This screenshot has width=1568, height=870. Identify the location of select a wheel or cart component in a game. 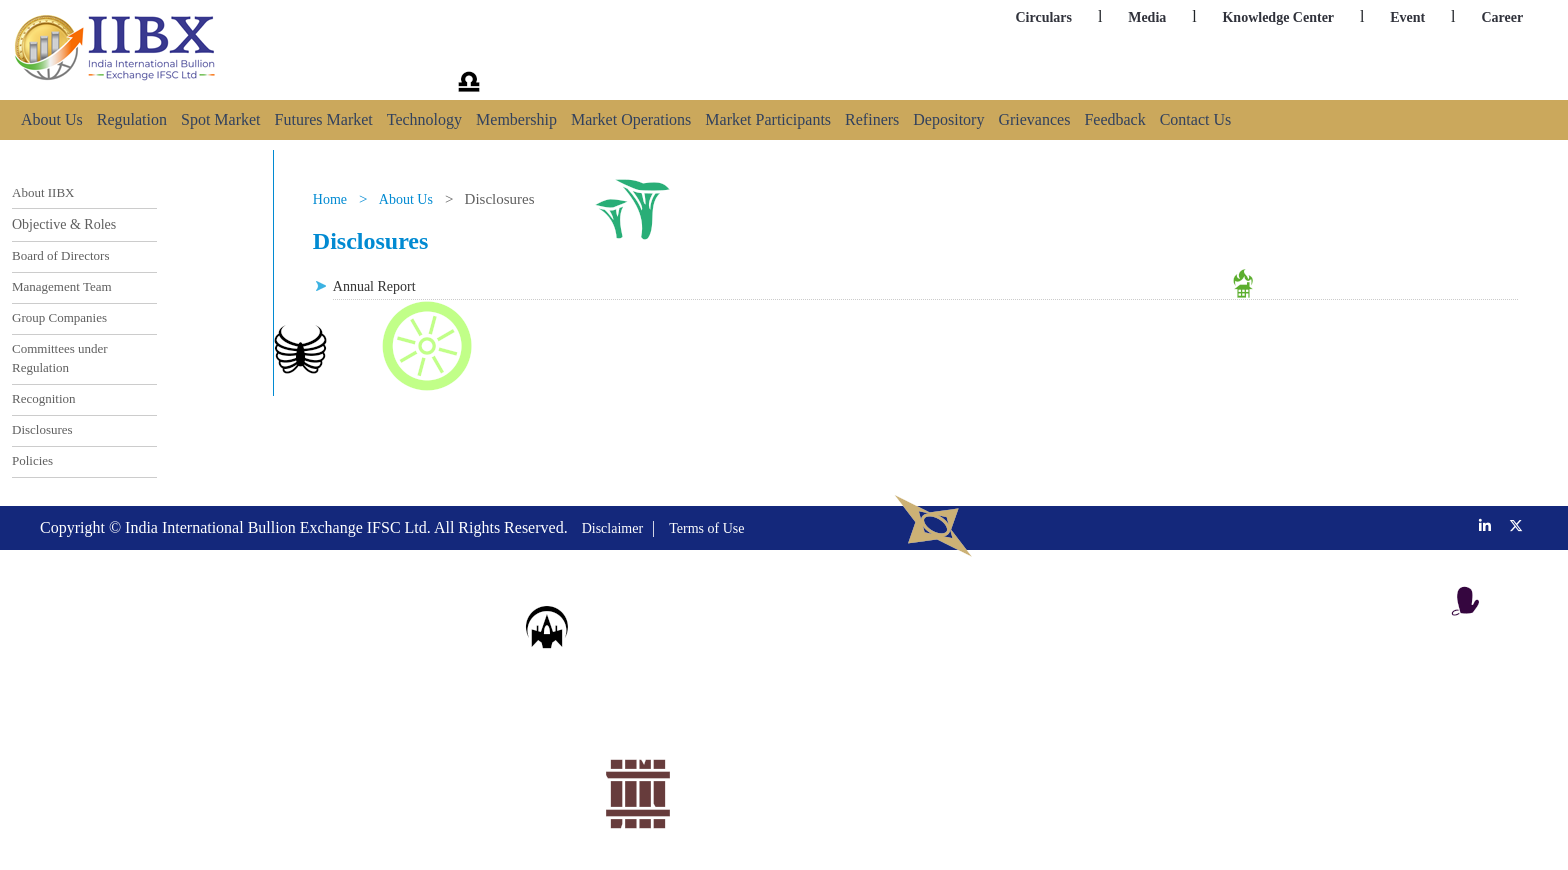
(427, 346).